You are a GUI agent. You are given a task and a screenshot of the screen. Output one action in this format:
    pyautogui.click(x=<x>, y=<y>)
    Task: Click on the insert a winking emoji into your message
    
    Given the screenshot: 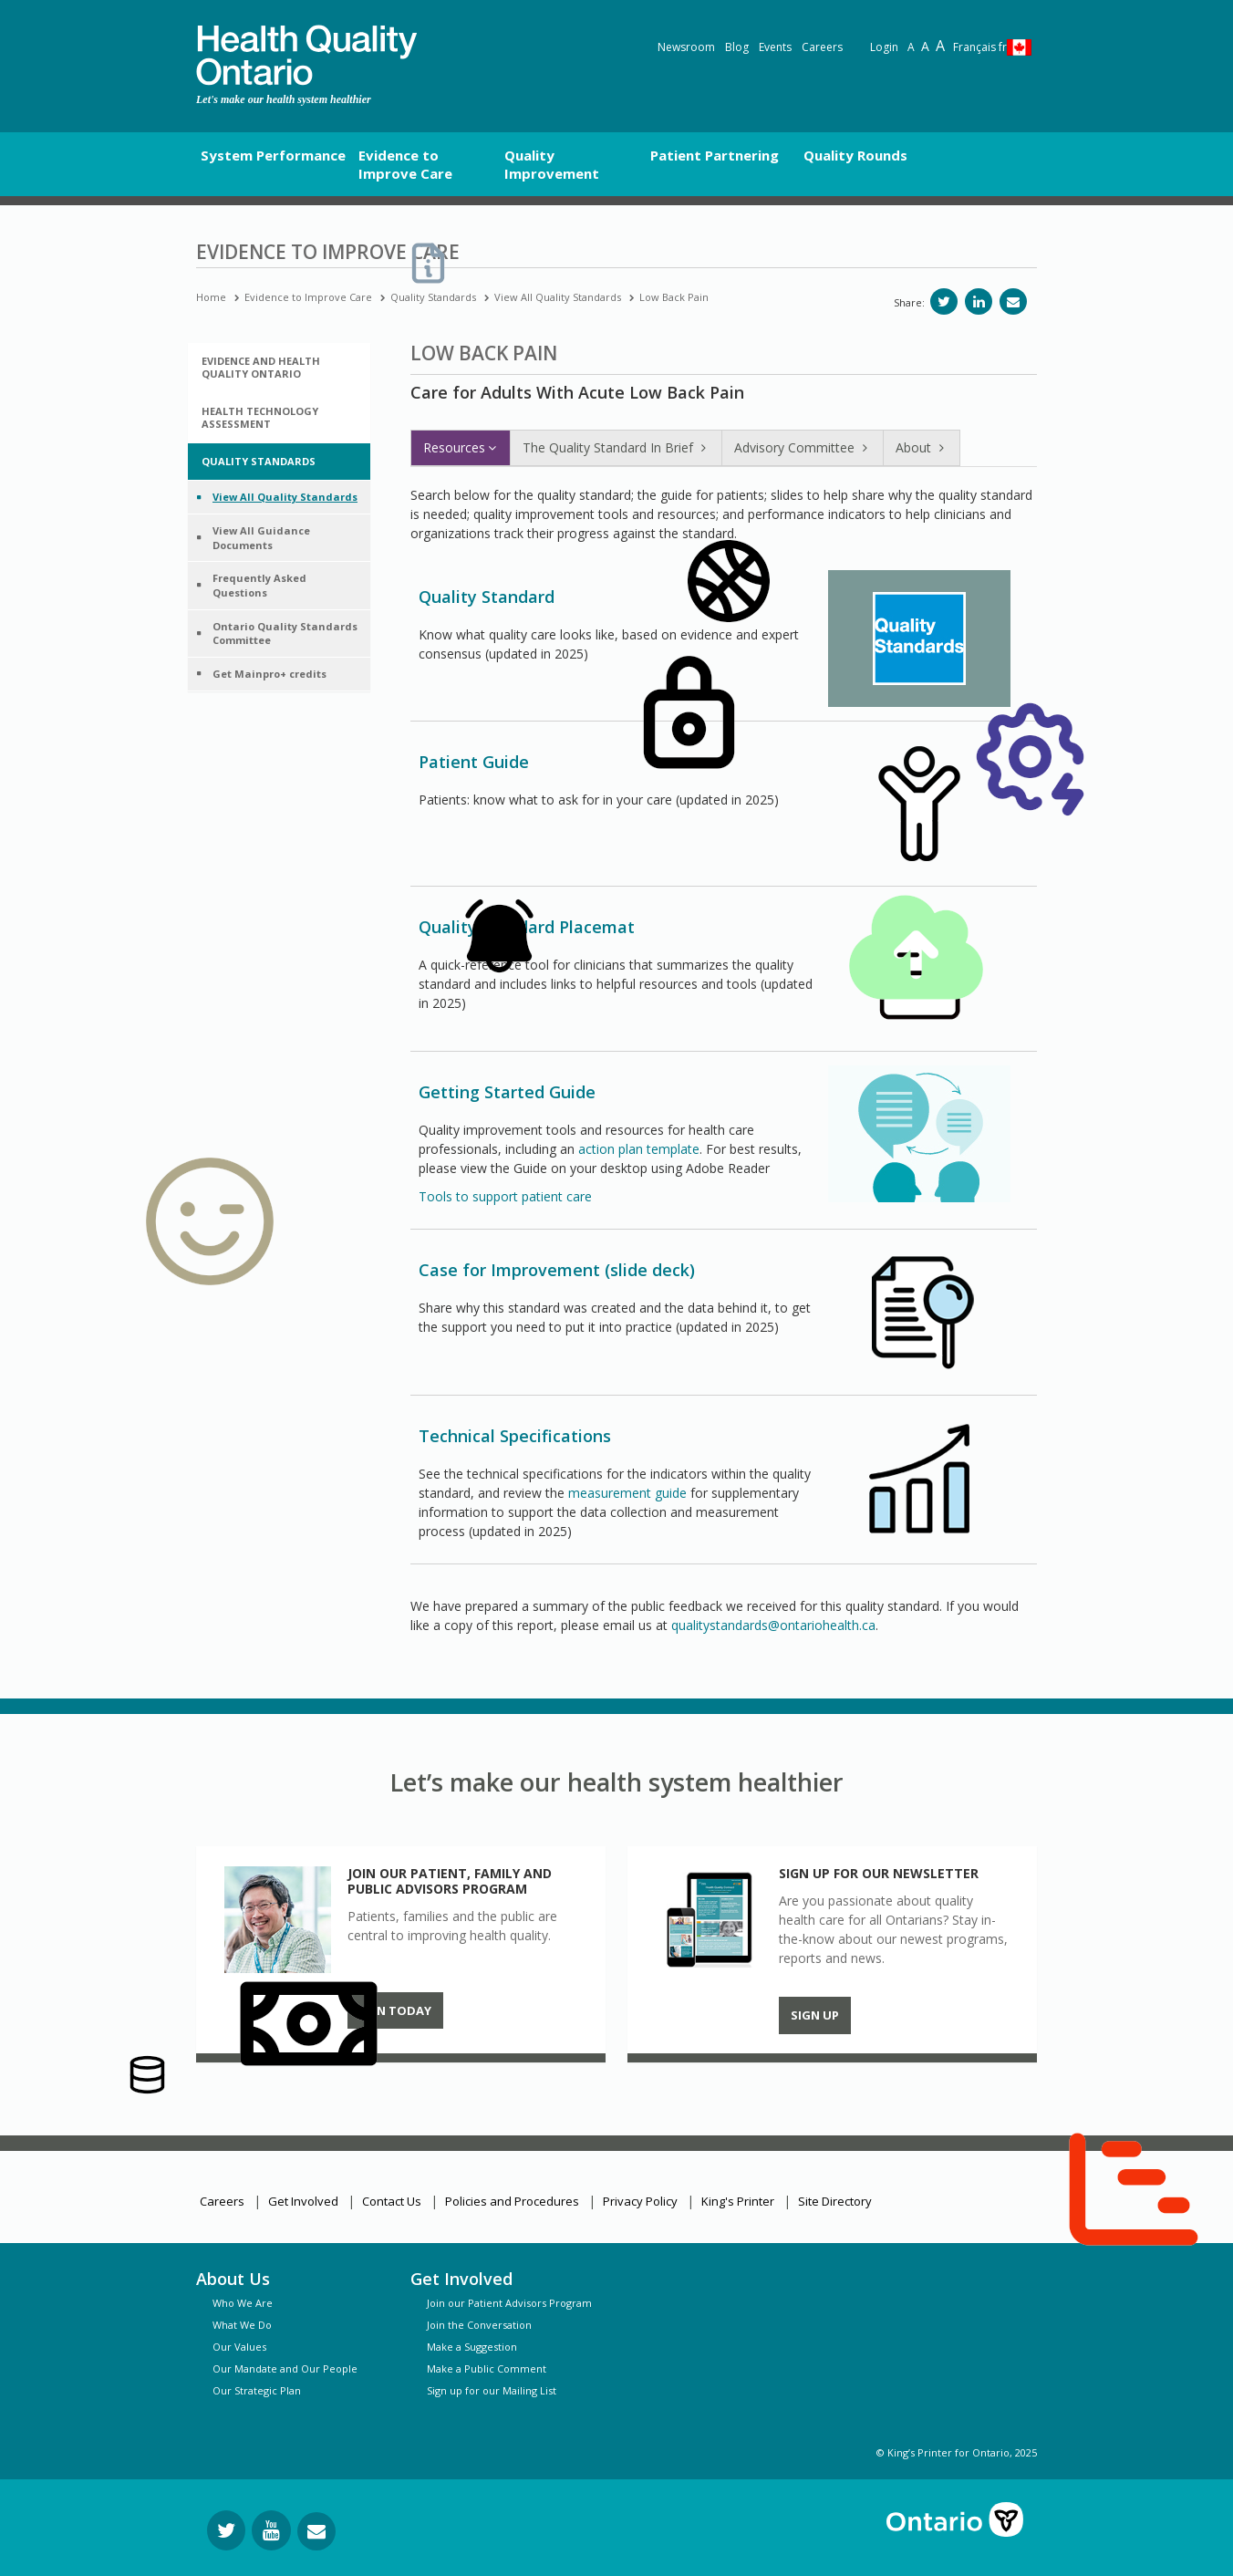 What is the action you would take?
    pyautogui.click(x=210, y=1221)
    